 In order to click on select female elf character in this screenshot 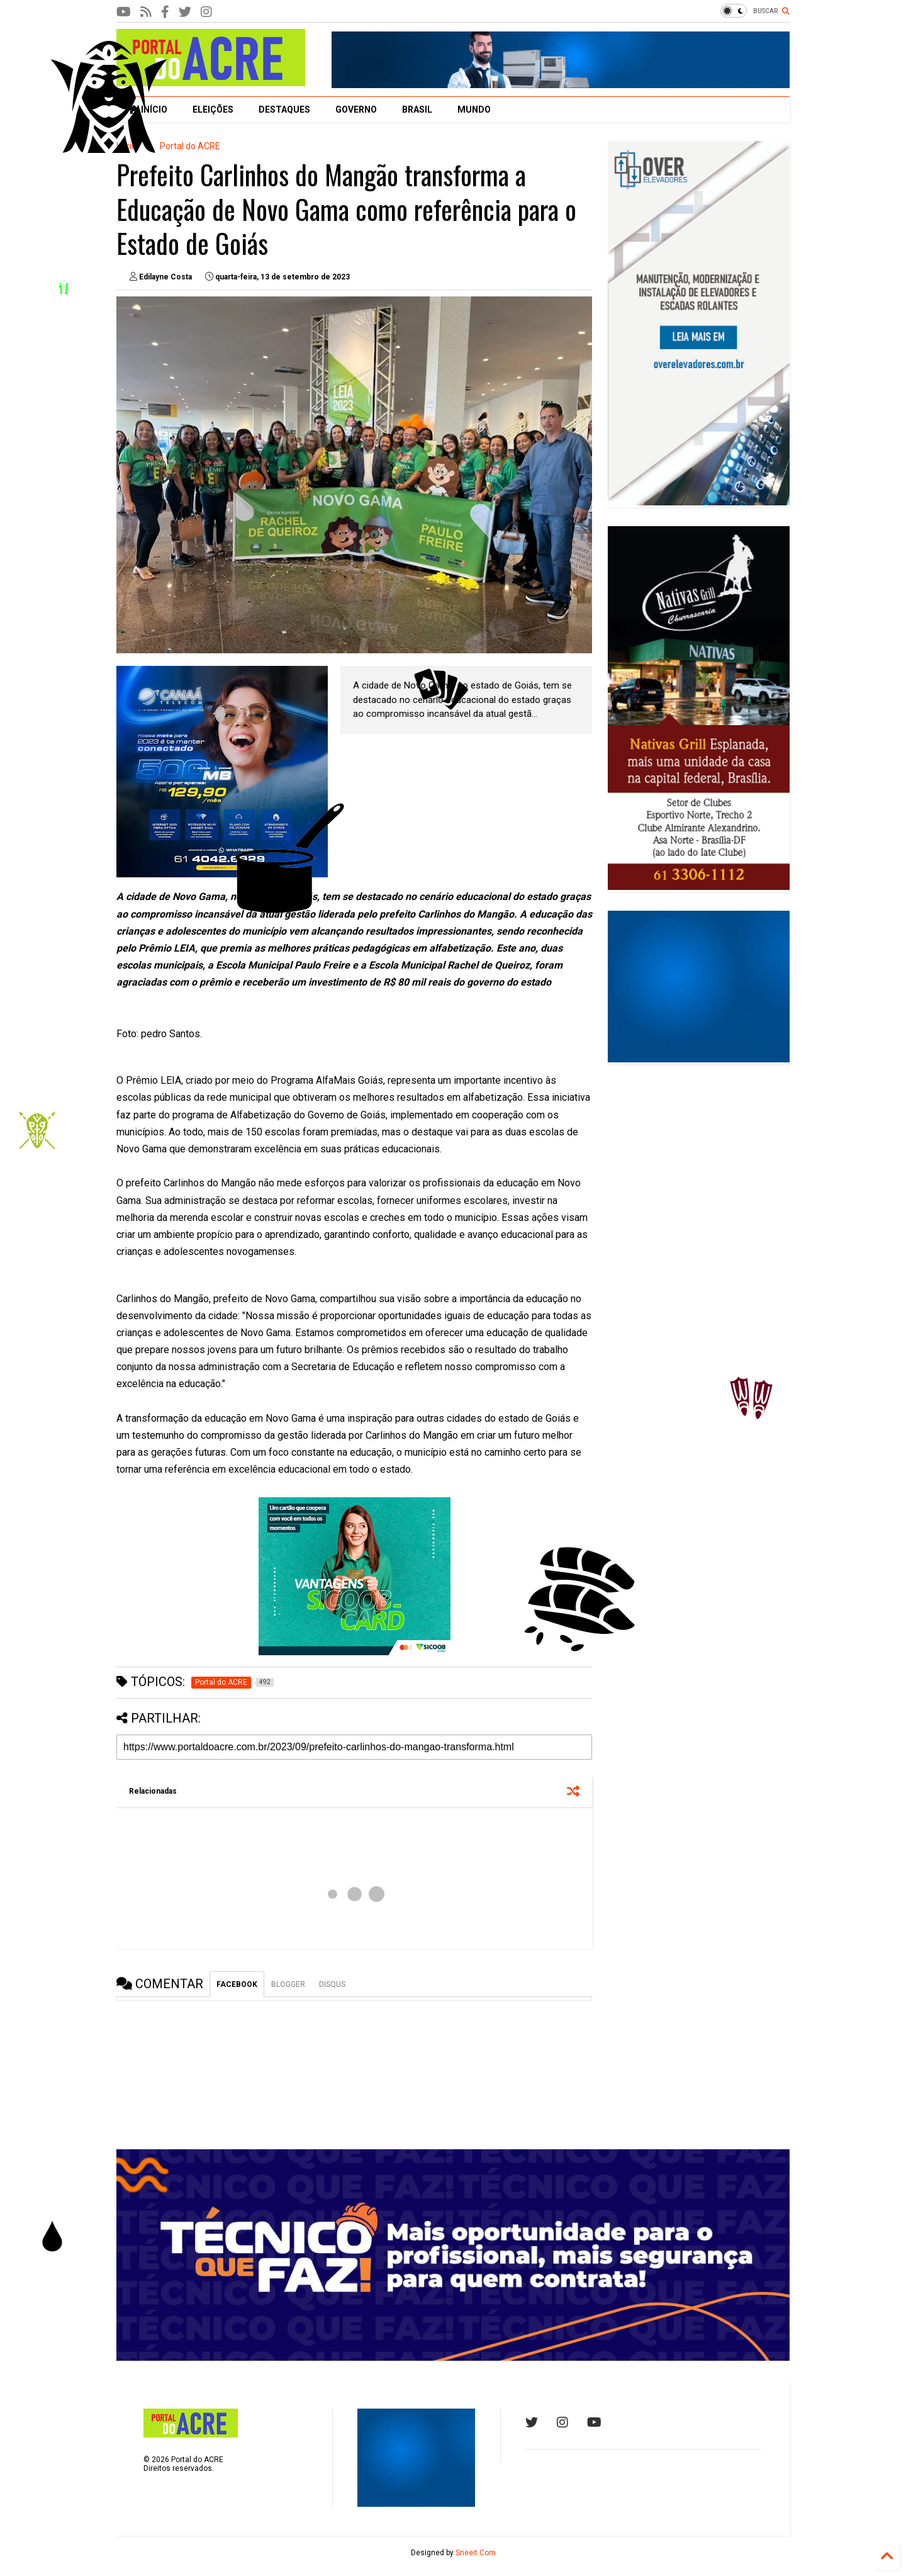, I will do `click(109, 97)`.